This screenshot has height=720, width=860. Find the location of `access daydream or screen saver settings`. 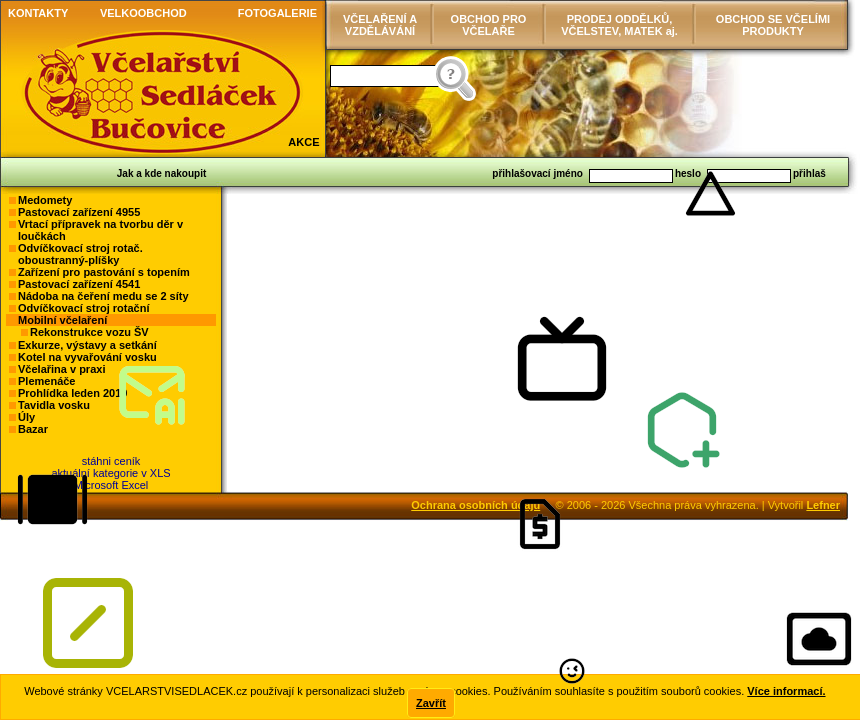

access daydream or screen saver settings is located at coordinates (819, 639).